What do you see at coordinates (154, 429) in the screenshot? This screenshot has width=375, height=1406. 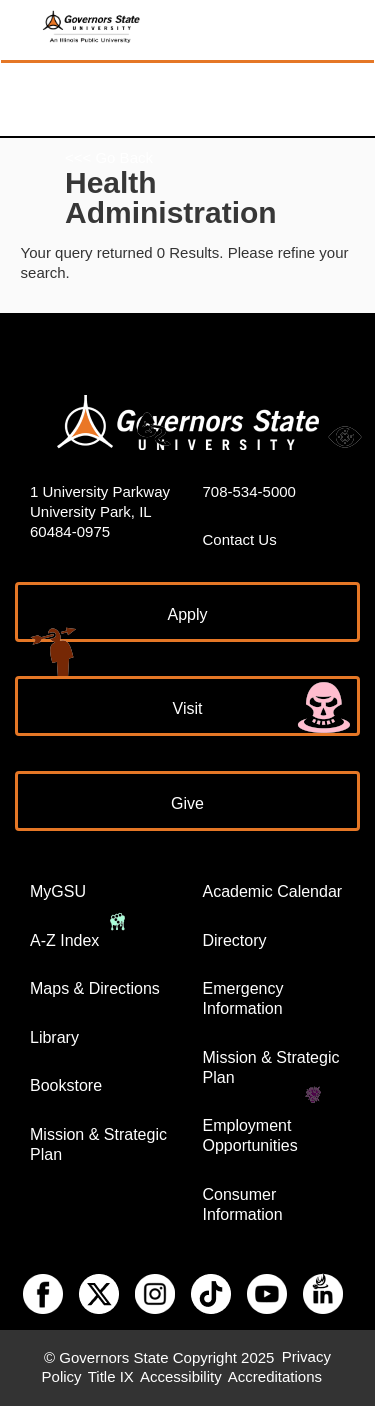 I see `indicates a snake egg hatching in a game` at bounding box center [154, 429].